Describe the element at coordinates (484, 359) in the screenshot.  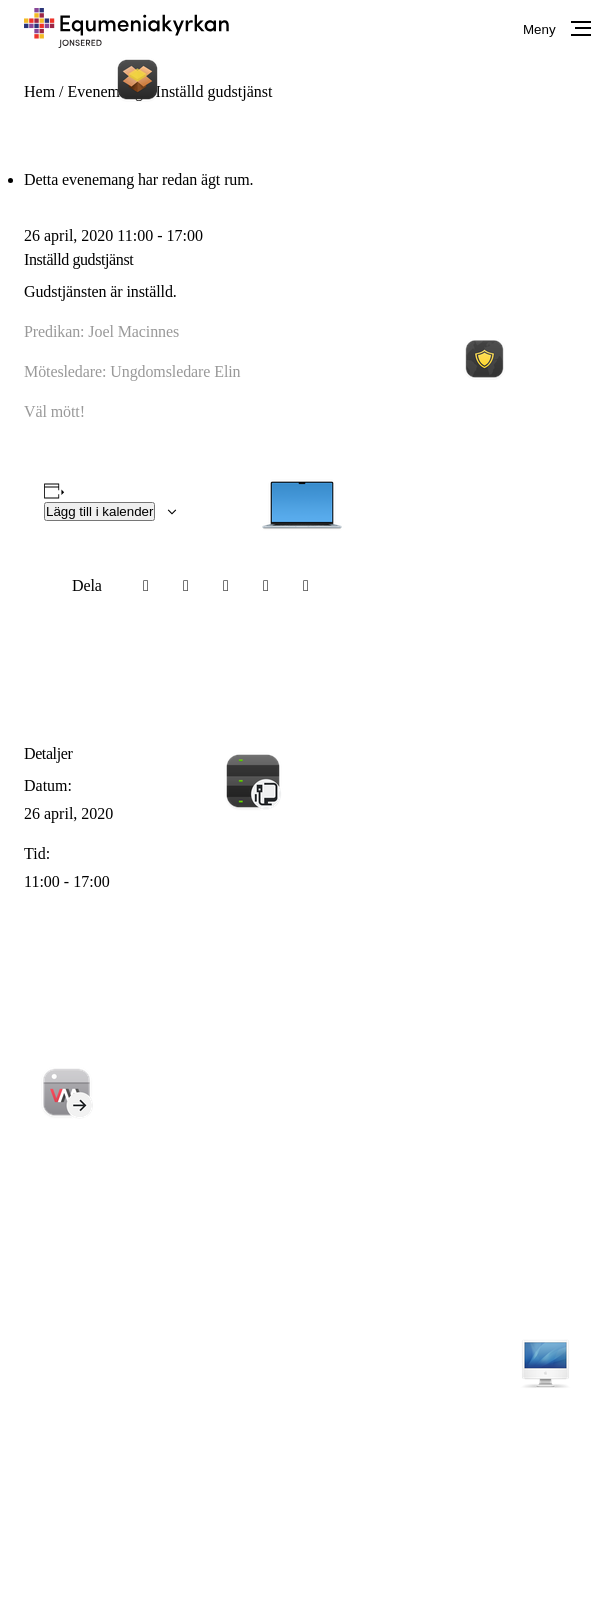
I see `open vpn settings and preferences` at that location.